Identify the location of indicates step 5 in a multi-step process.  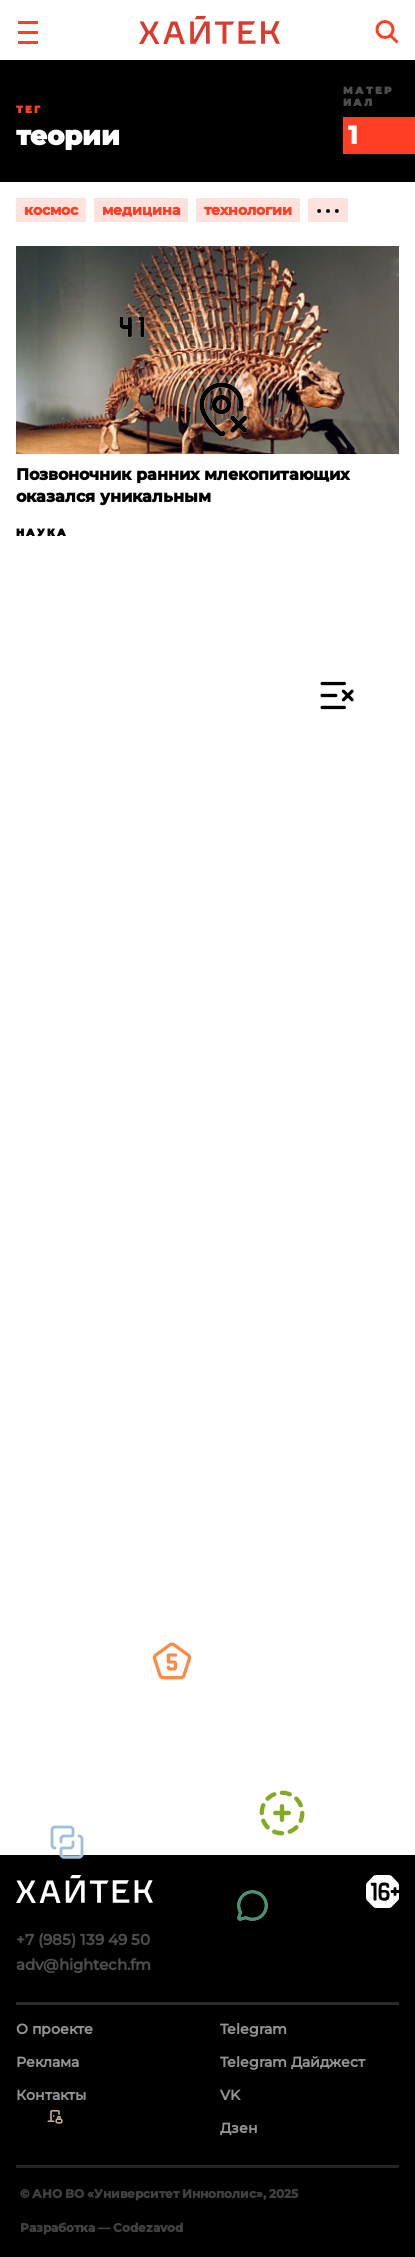
(172, 1662).